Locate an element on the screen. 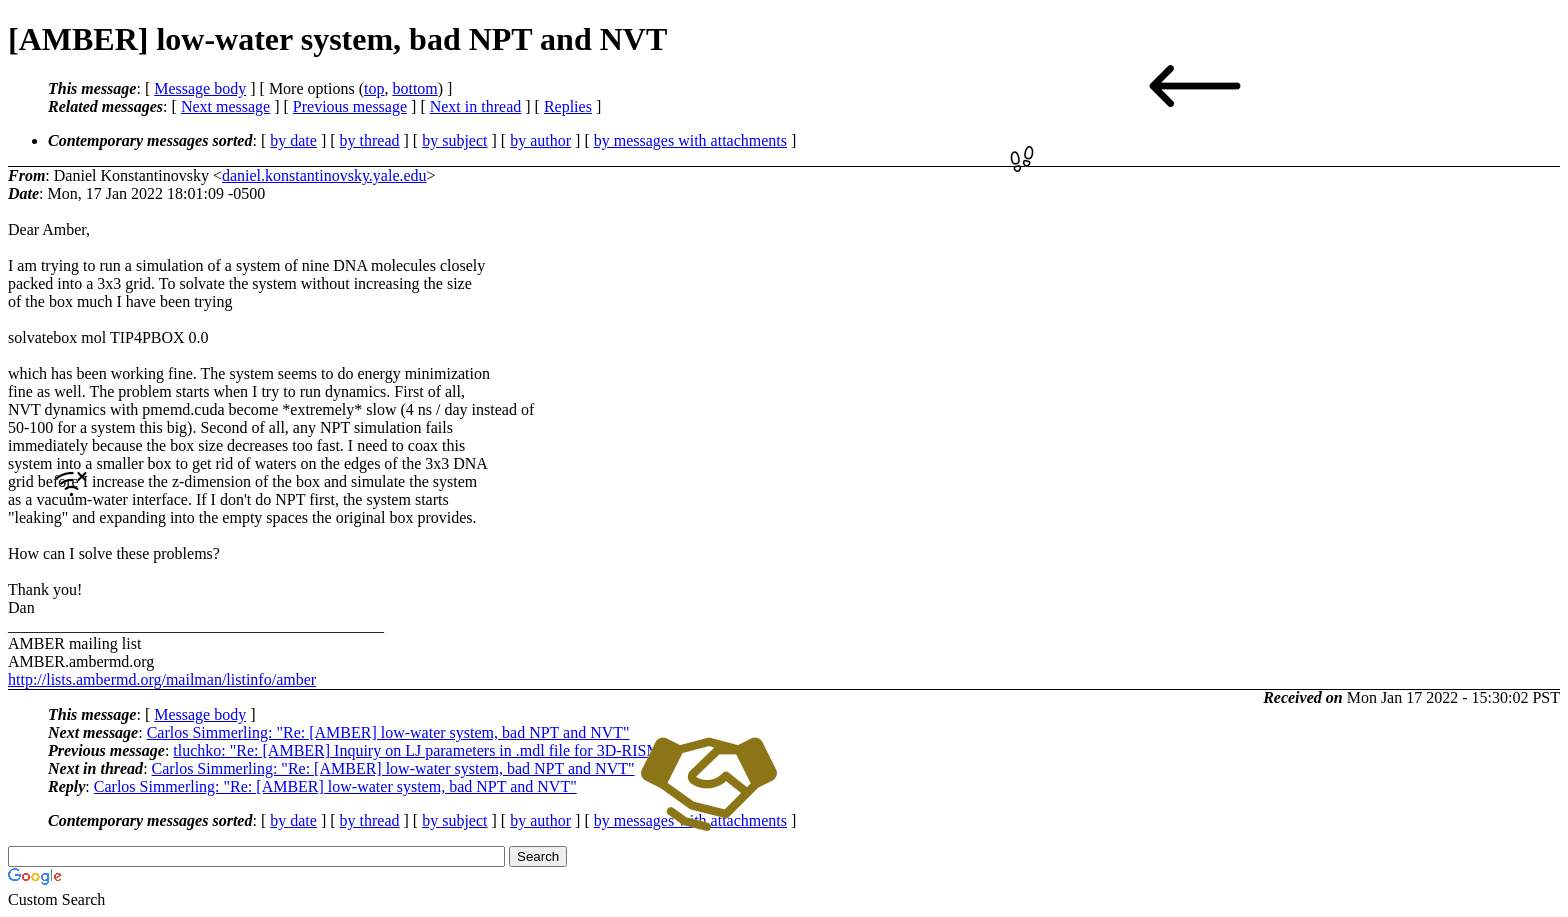 The height and width of the screenshot is (917, 1568). go back to the previous page is located at coordinates (1195, 86).